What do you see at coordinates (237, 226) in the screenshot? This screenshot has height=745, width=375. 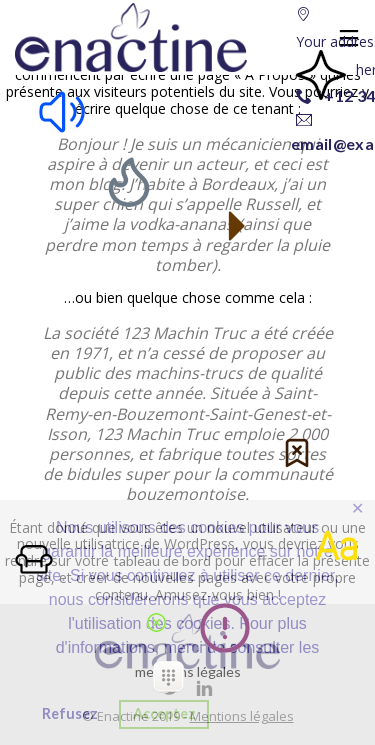 I see `play media or start playback` at bounding box center [237, 226].